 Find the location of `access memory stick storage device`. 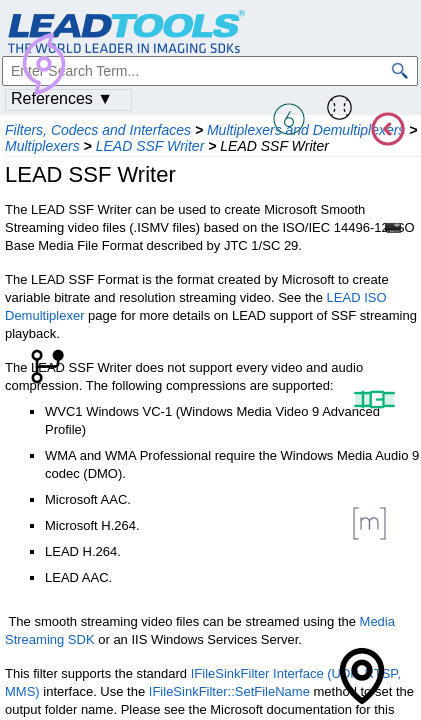

access memory stick storage device is located at coordinates (393, 228).